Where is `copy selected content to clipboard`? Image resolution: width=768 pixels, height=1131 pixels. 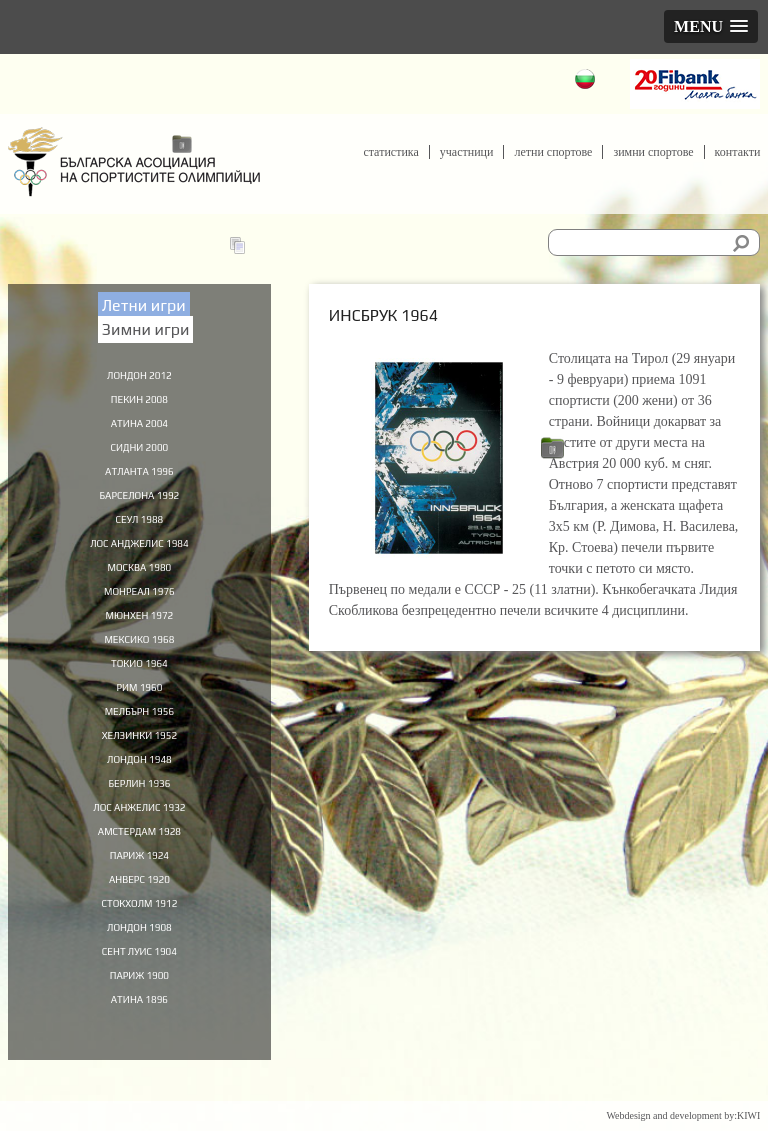 copy selected content to clipboard is located at coordinates (237, 245).